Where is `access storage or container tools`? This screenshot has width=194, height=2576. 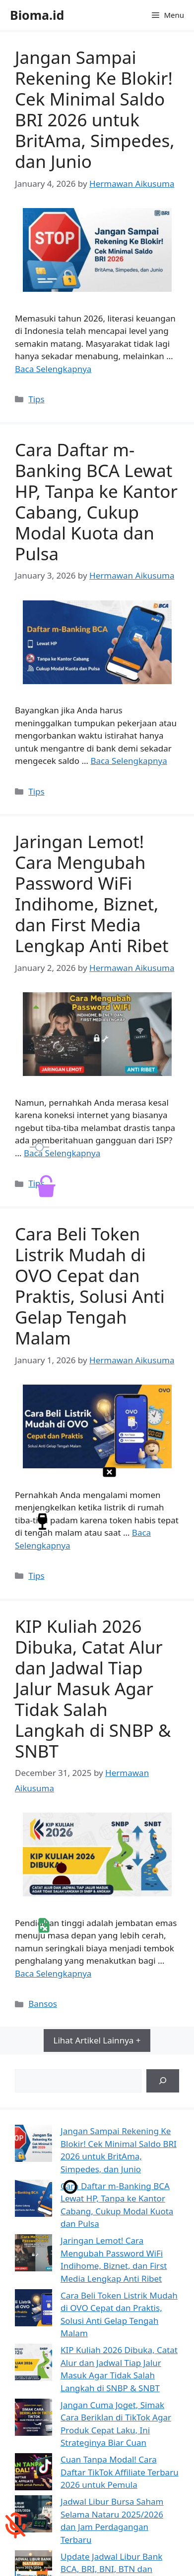
access storage or container tools is located at coordinates (46, 1186).